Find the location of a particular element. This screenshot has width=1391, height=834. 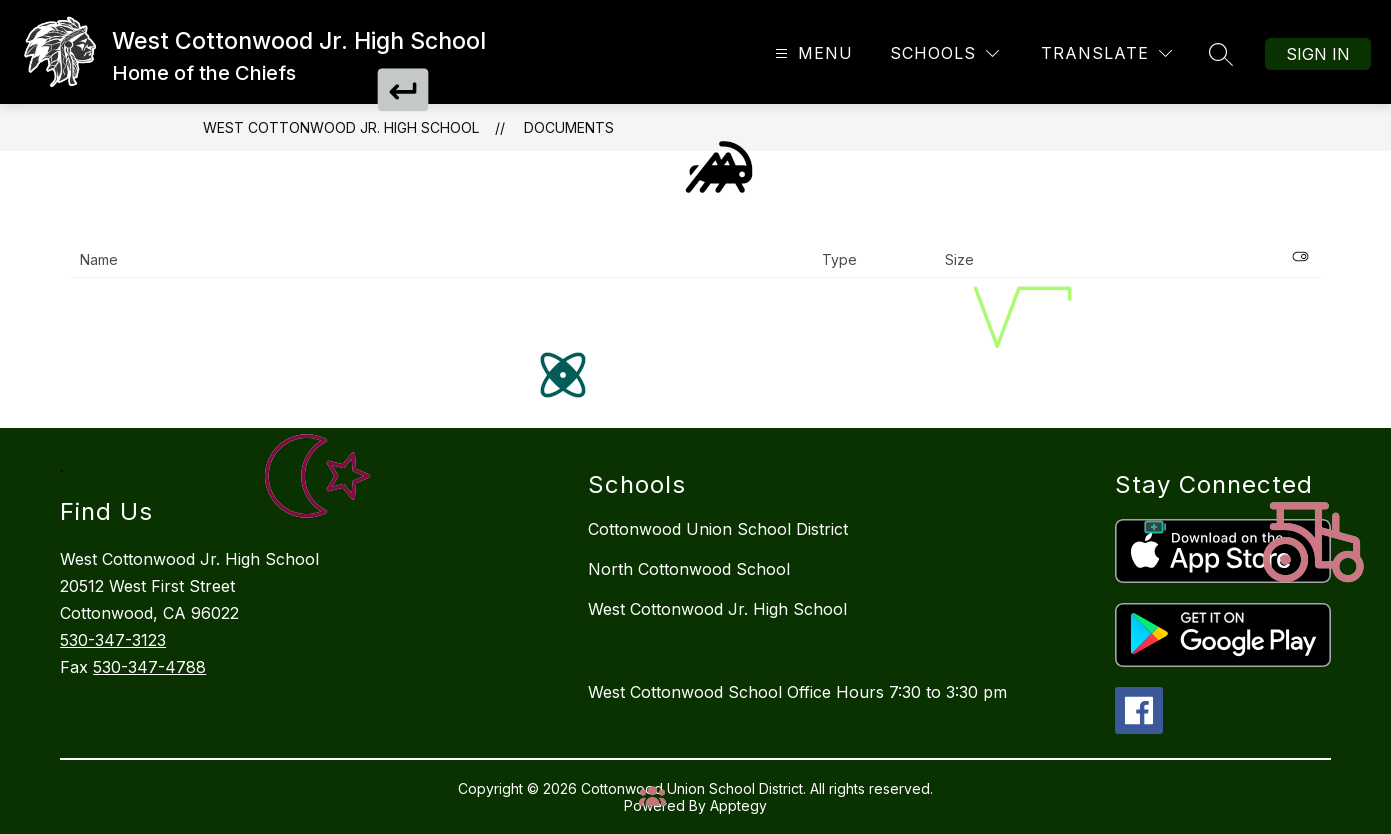

indicates islamic religious content or settings is located at coordinates (314, 476).